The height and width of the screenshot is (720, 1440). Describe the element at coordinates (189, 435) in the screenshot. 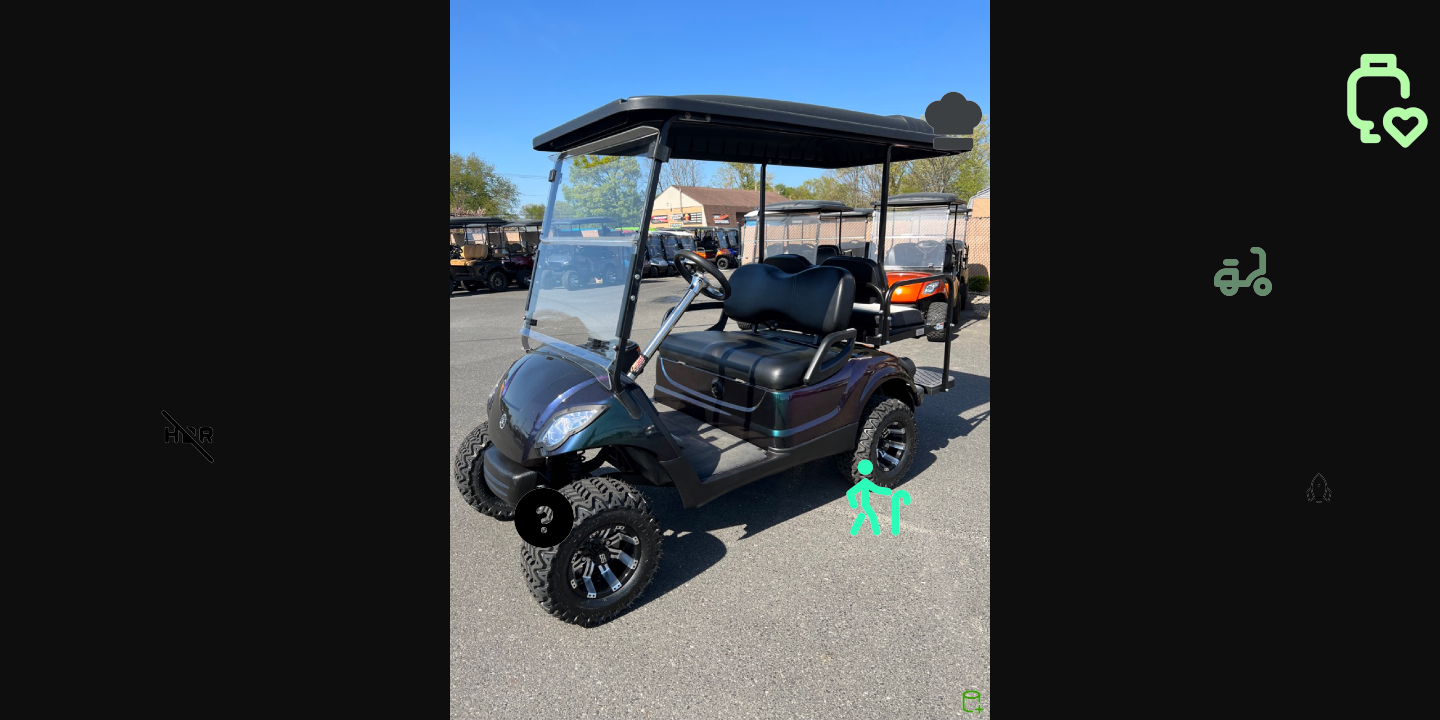

I see `disable HDR mode for photos` at that location.